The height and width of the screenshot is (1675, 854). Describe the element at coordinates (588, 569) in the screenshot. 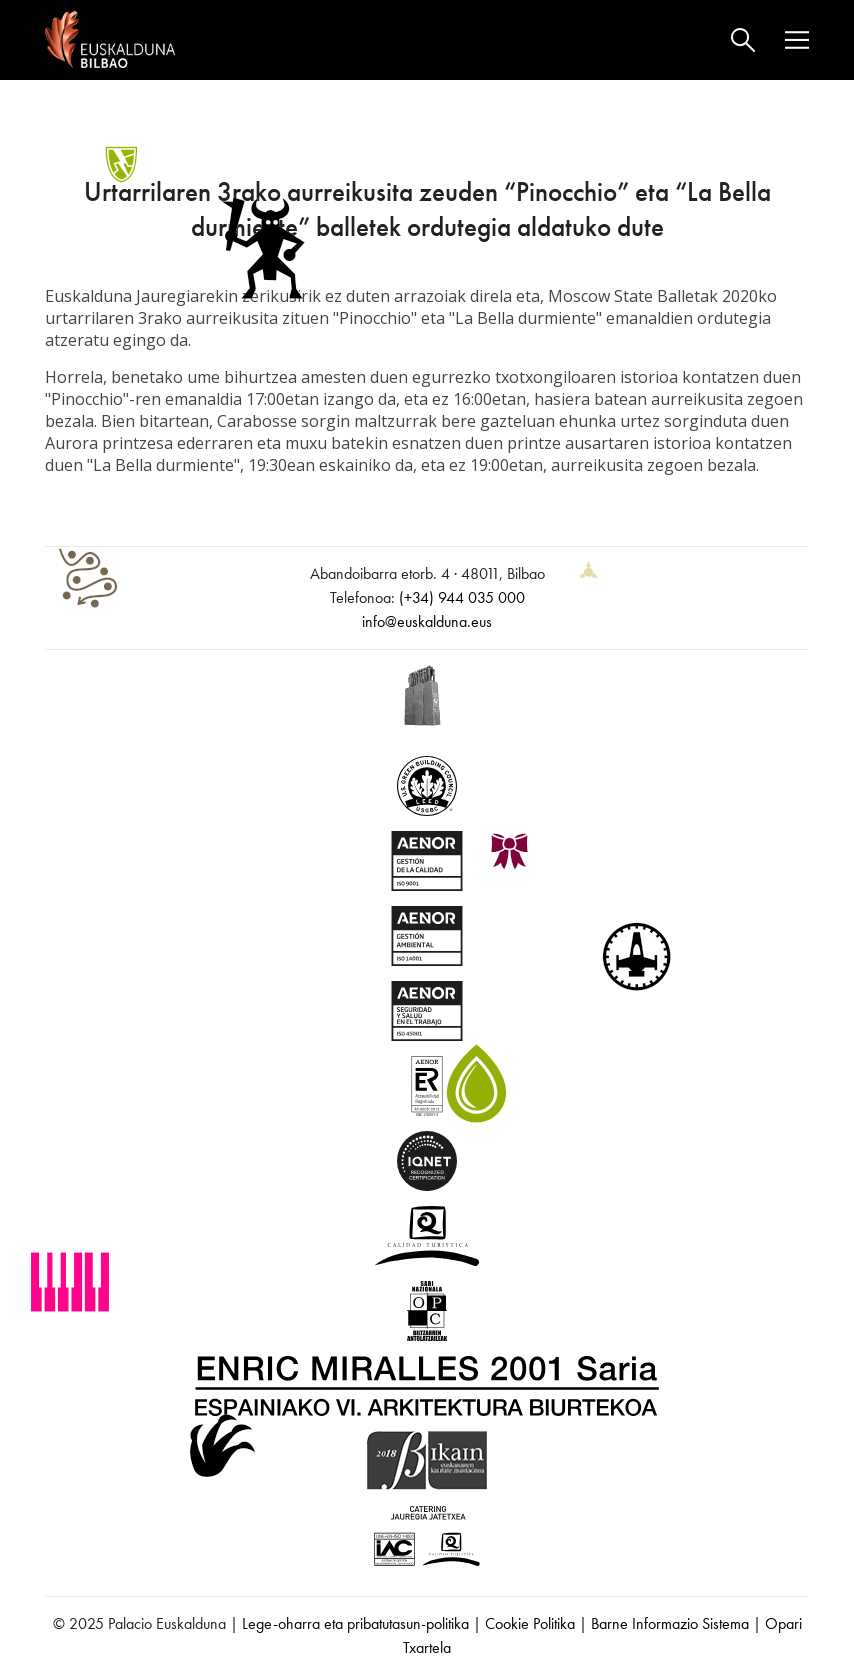

I see `indicates player has reached level three` at that location.